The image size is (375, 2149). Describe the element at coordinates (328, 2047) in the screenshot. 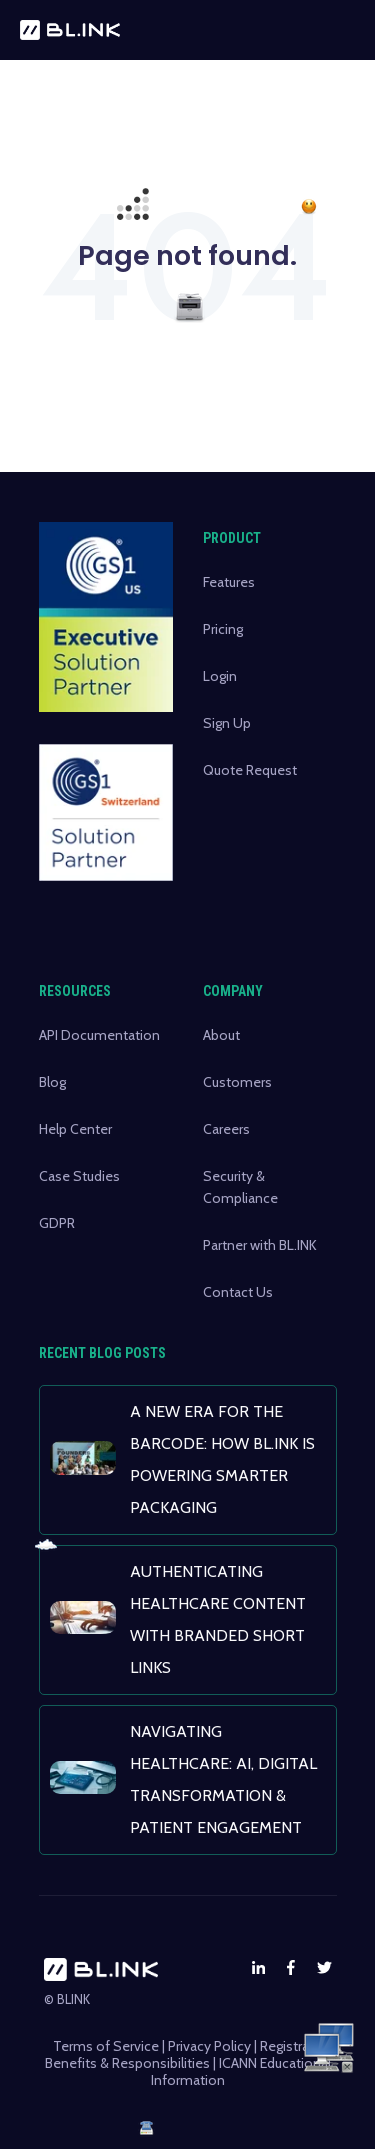

I see `indicates no network connection available` at that location.